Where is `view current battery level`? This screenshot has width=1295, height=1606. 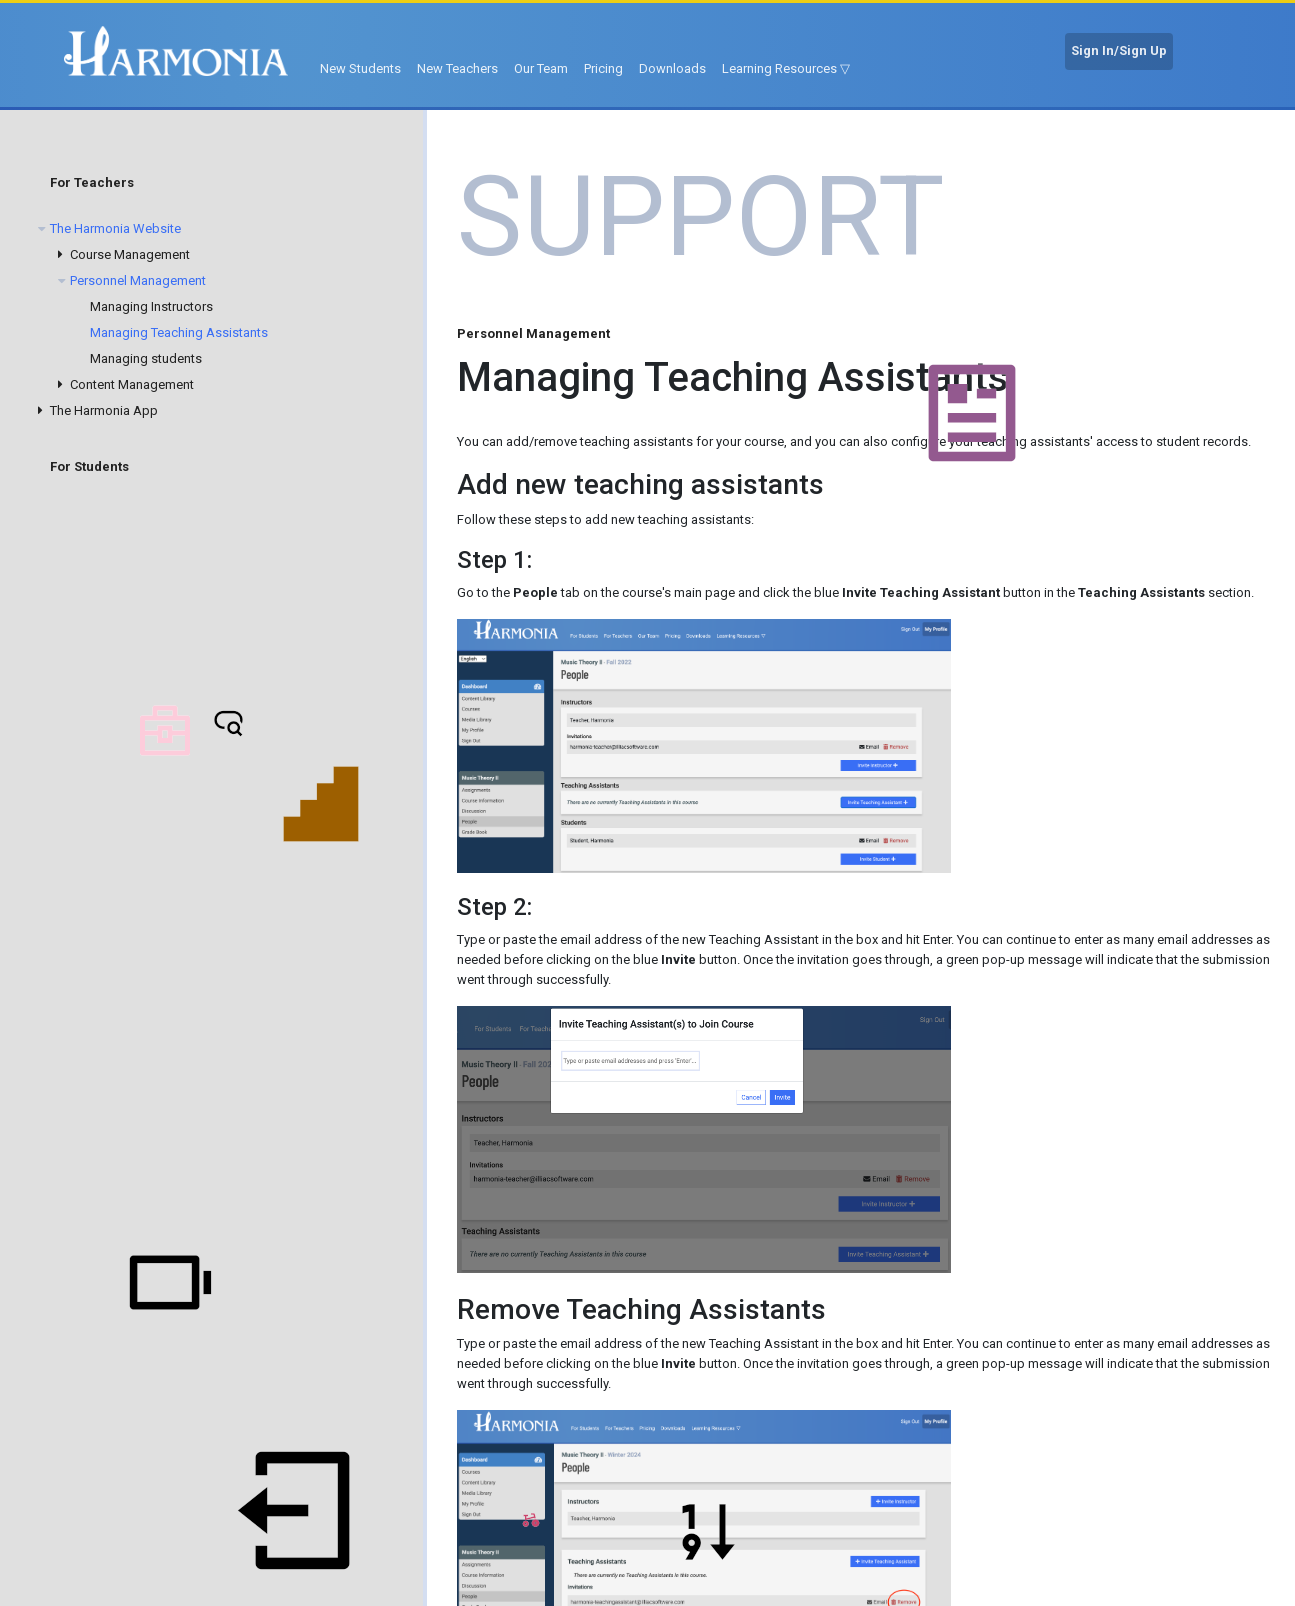 view current battery level is located at coordinates (168, 1282).